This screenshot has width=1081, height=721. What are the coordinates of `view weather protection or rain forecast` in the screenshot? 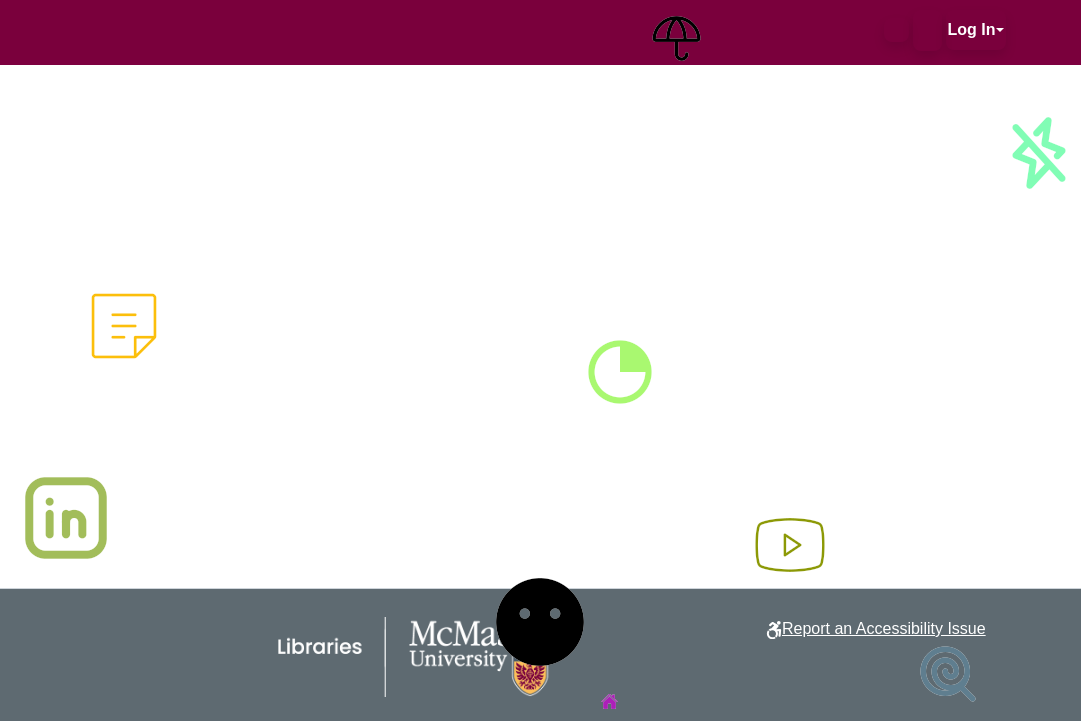 It's located at (676, 38).